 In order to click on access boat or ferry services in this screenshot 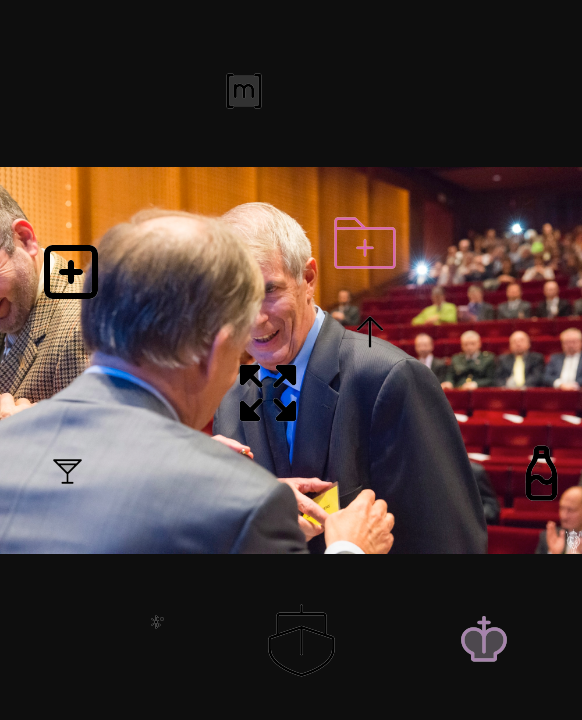, I will do `click(301, 640)`.